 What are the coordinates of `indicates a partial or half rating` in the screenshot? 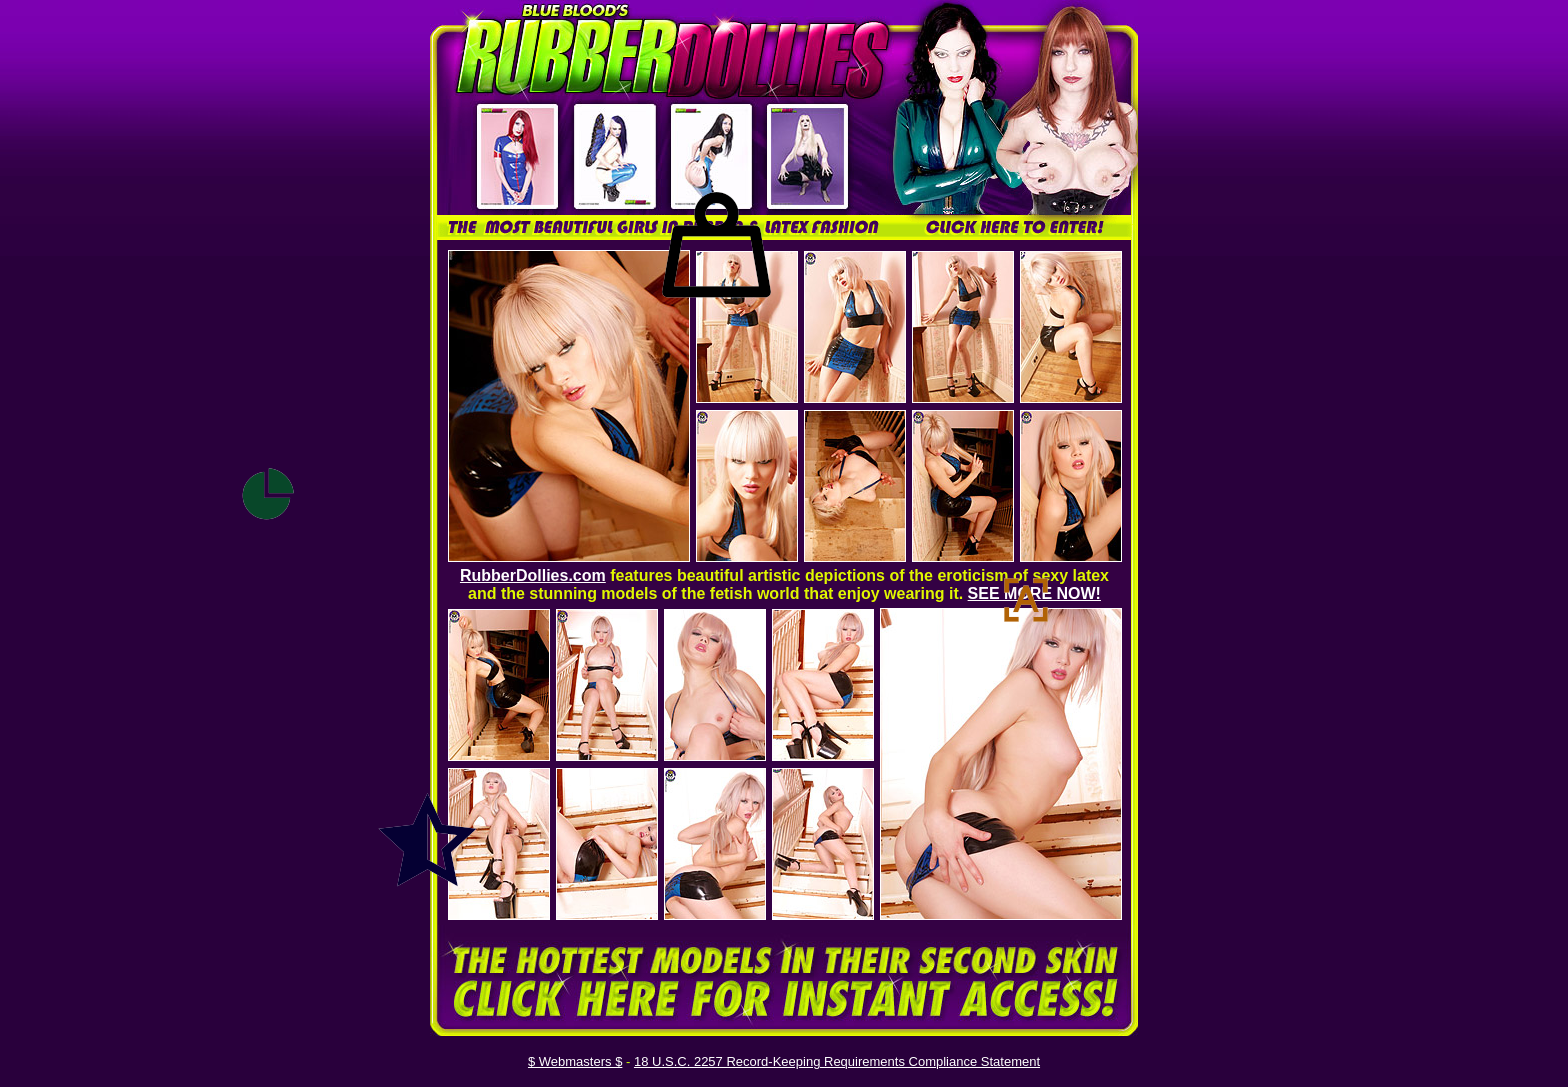 It's located at (427, 842).